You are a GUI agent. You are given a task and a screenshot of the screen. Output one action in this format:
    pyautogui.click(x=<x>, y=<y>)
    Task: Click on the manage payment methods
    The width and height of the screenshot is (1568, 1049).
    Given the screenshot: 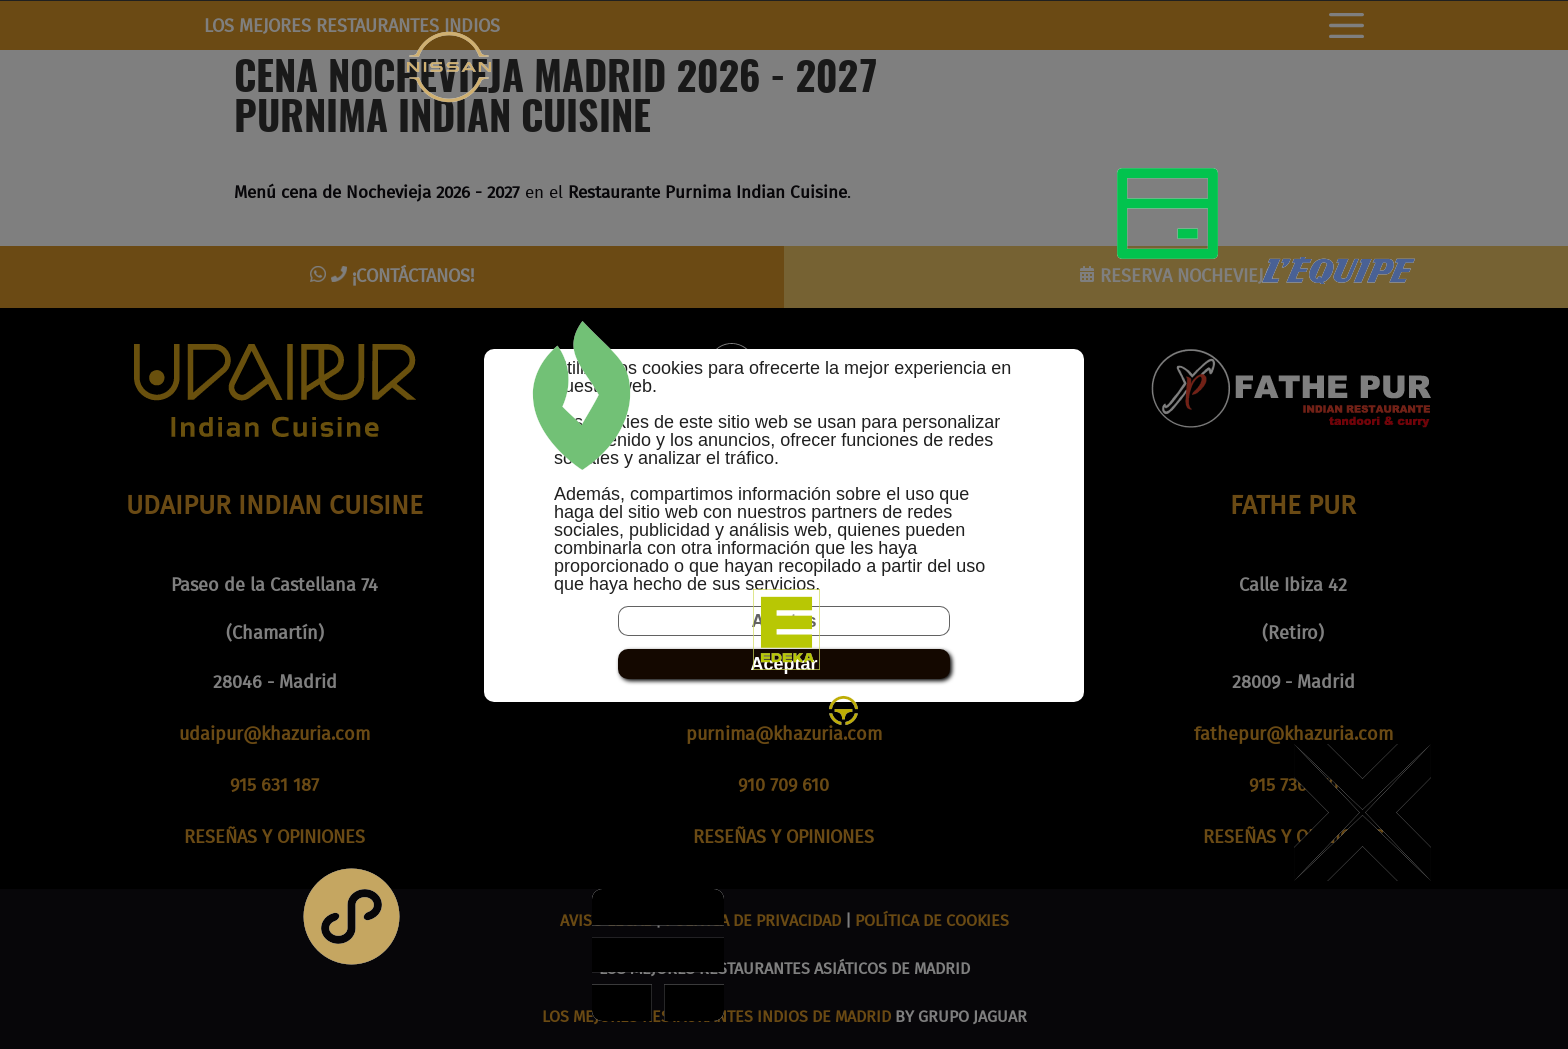 What is the action you would take?
    pyautogui.click(x=1167, y=213)
    